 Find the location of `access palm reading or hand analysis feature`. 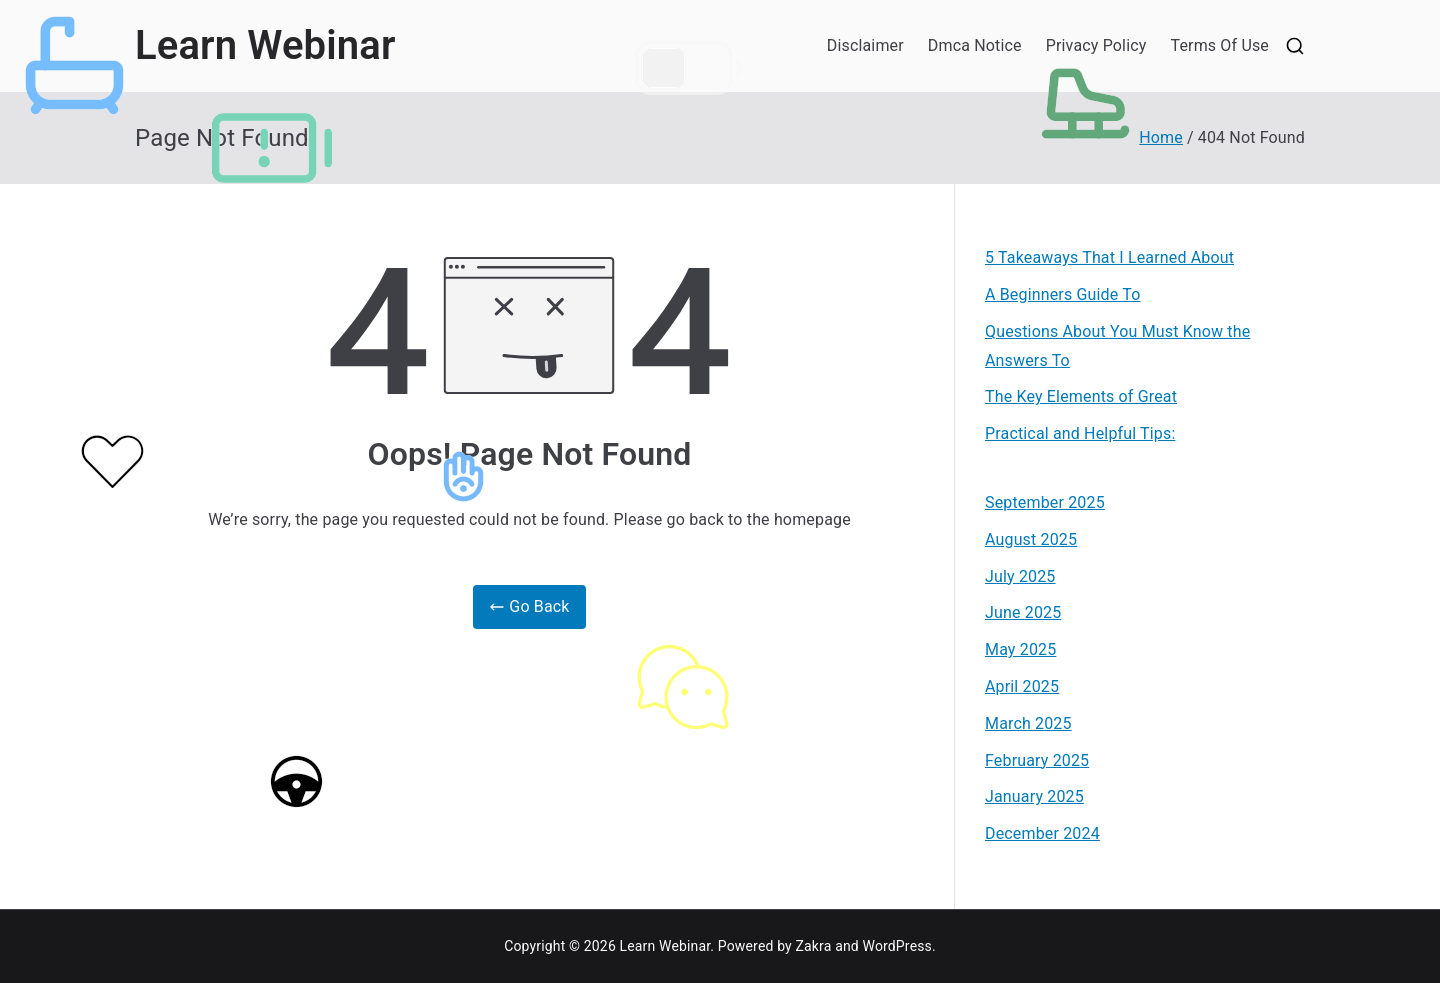

access palm reading or hand analysis feature is located at coordinates (463, 476).